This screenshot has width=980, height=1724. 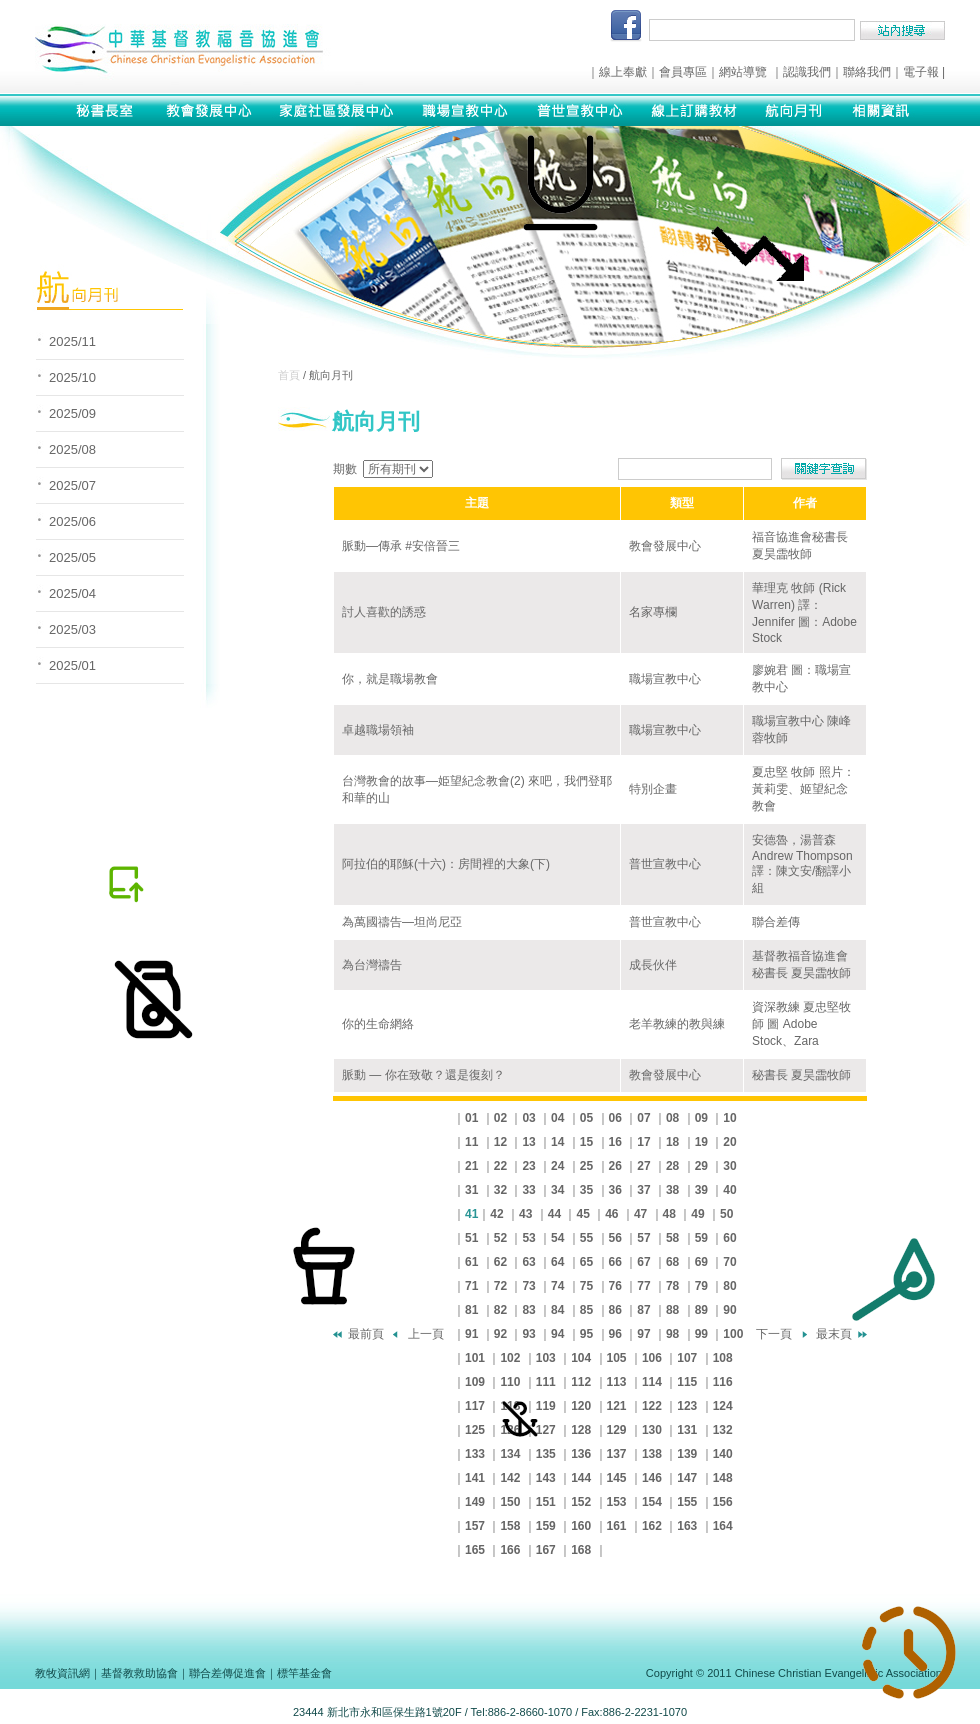 I want to click on indicates dairy-free or no milk option, so click(x=153, y=999).